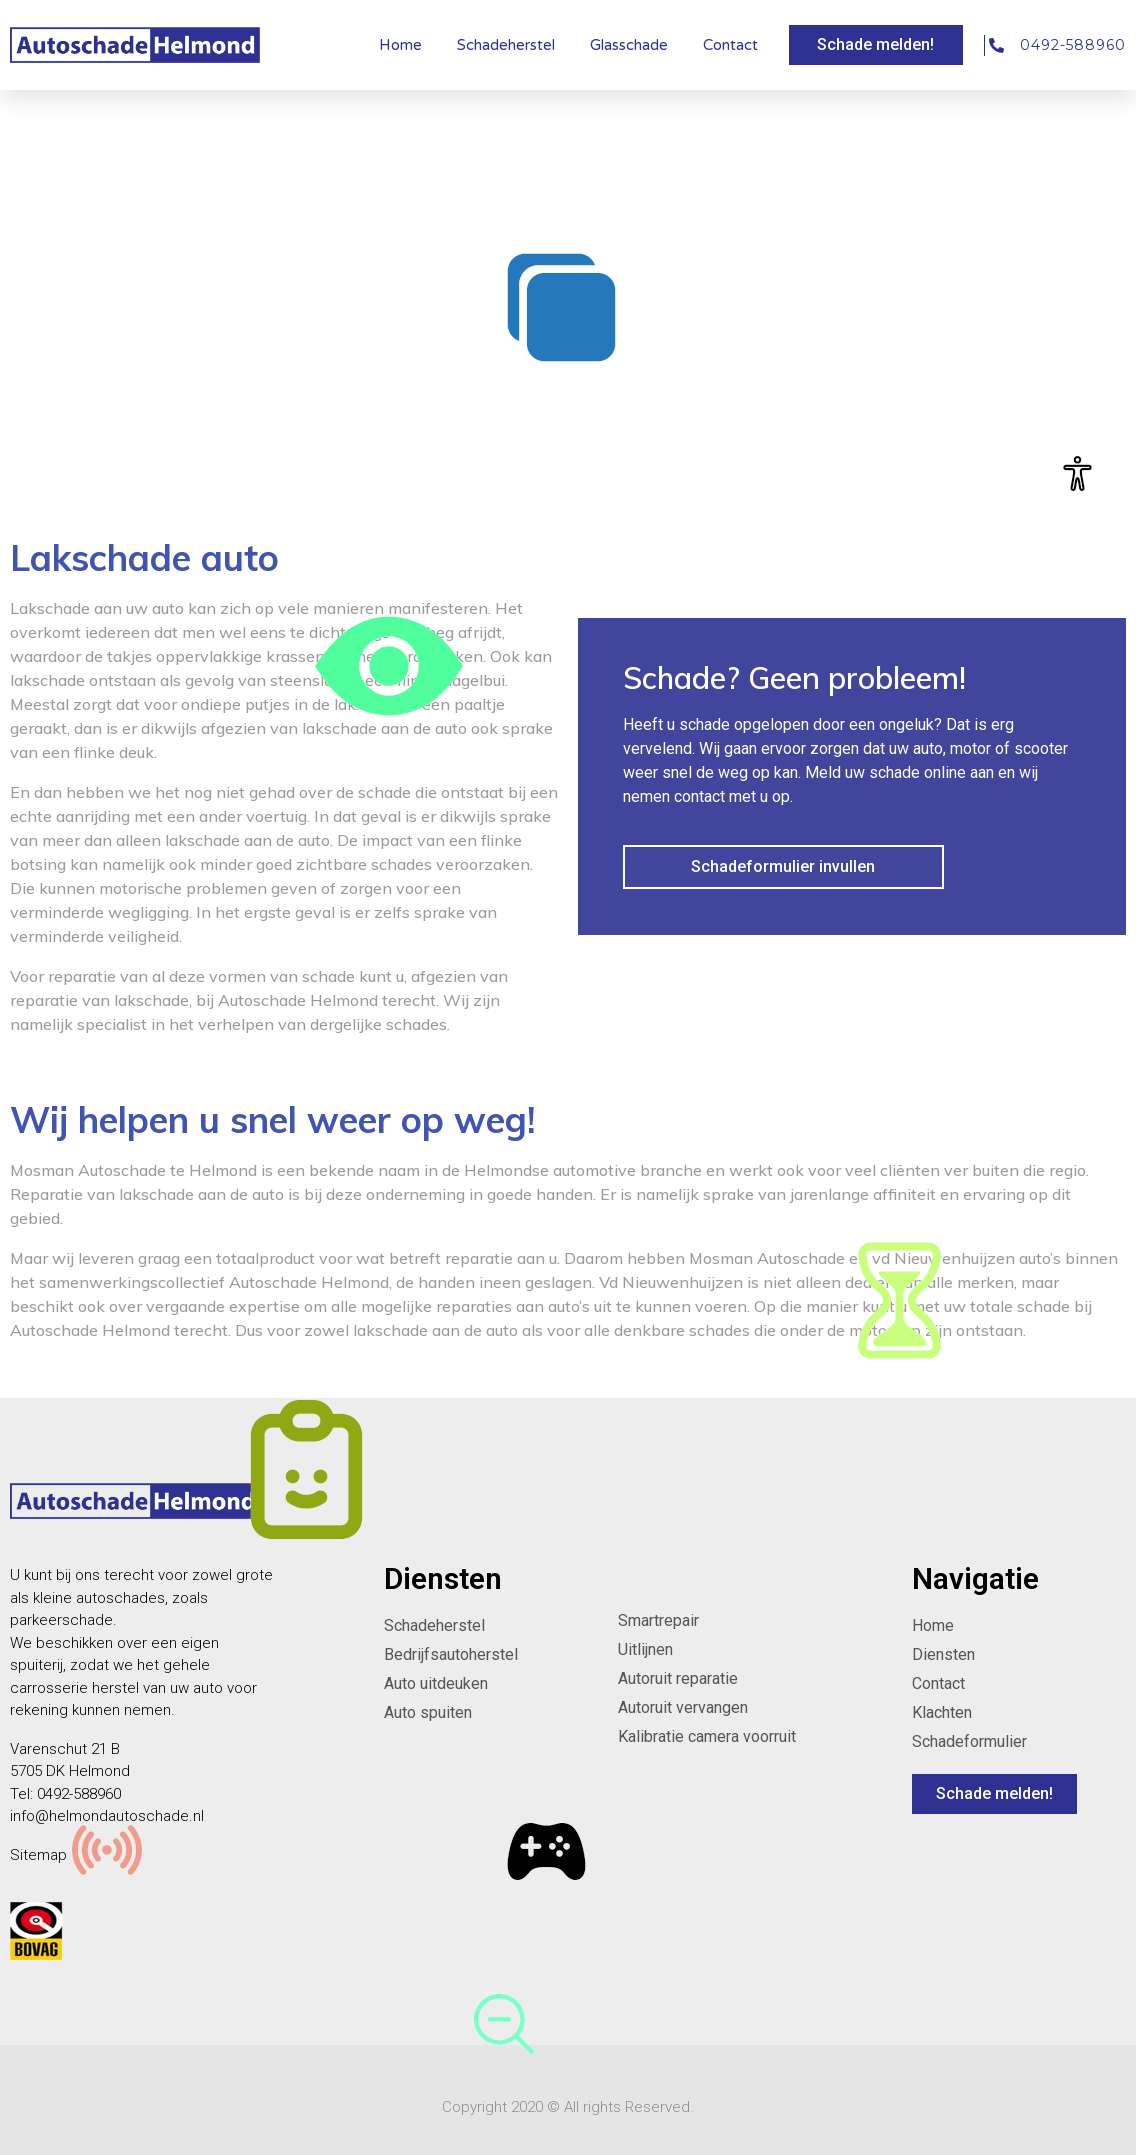  Describe the element at coordinates (389, 666) in the screenshot. I see `view or preview content` at that location.